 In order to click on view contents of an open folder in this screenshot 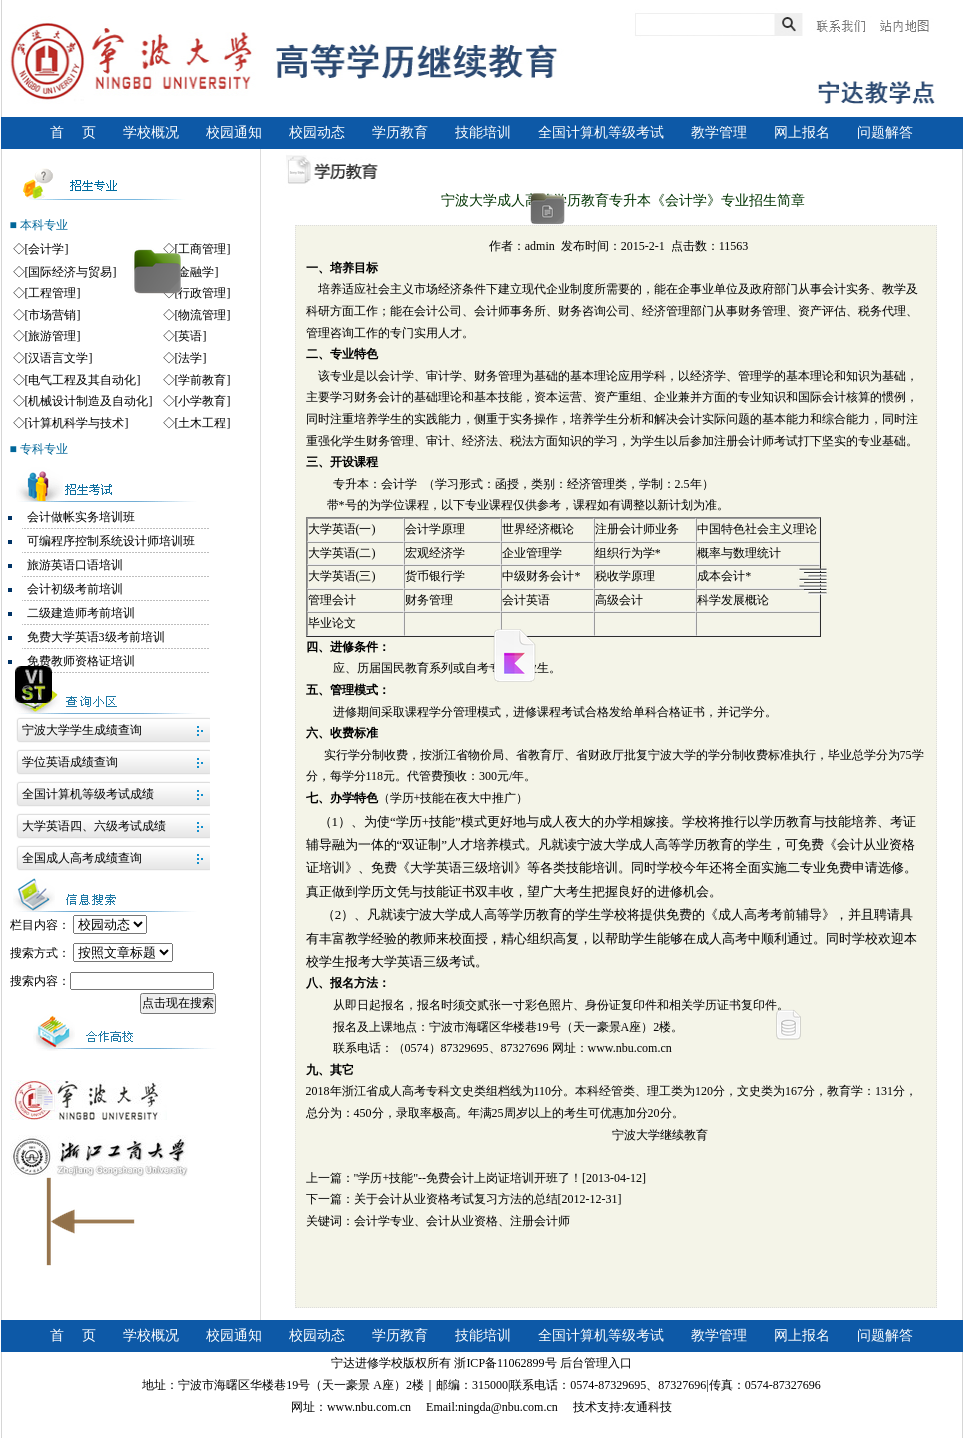, I will do `click(157, 271)`.